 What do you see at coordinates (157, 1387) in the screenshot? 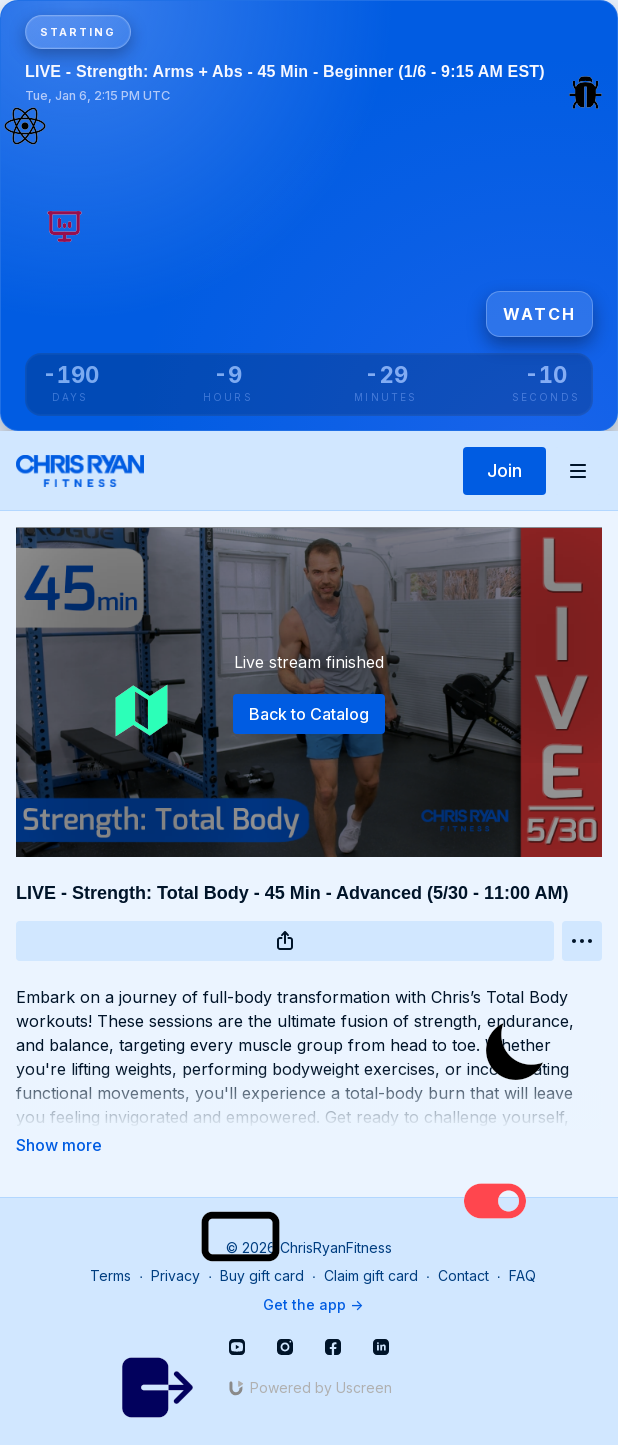
I see `log out of your account` at bounding box center [157, 1387].